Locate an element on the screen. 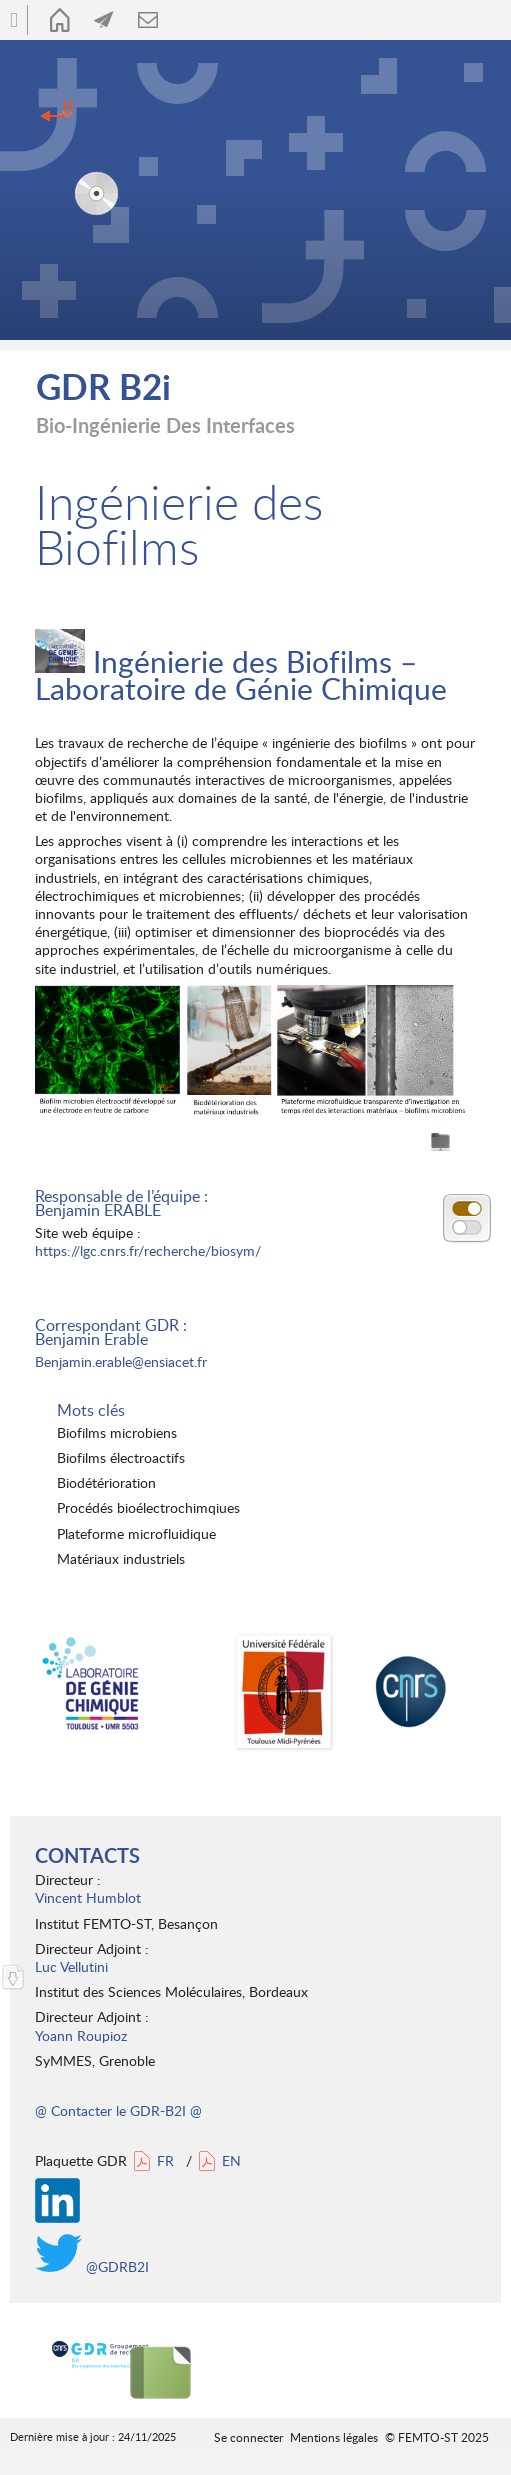 Image resolution: width=511 pixels, height=2475 pixels. customize desktop theme and appearance is located at coordinates (160, 2370).